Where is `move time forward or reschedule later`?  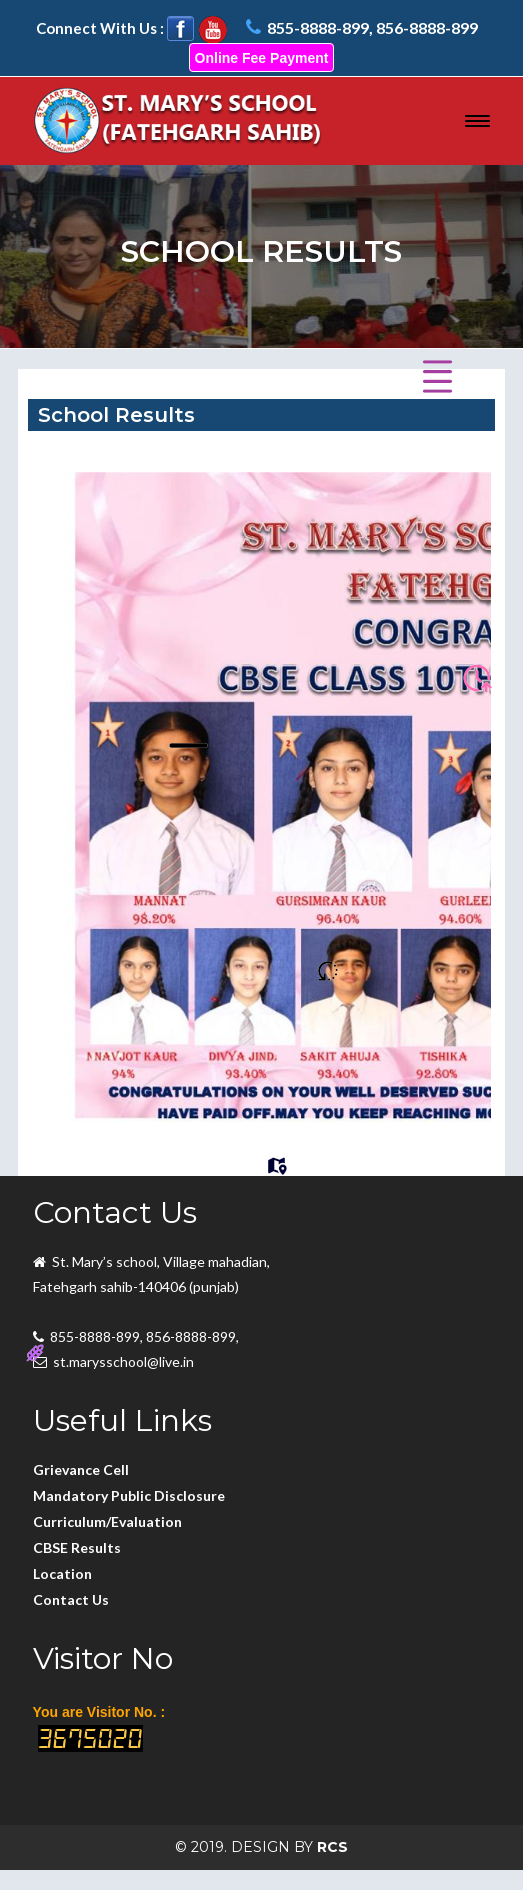
move time forward or reschedule later is located at coordinates (477, 678).